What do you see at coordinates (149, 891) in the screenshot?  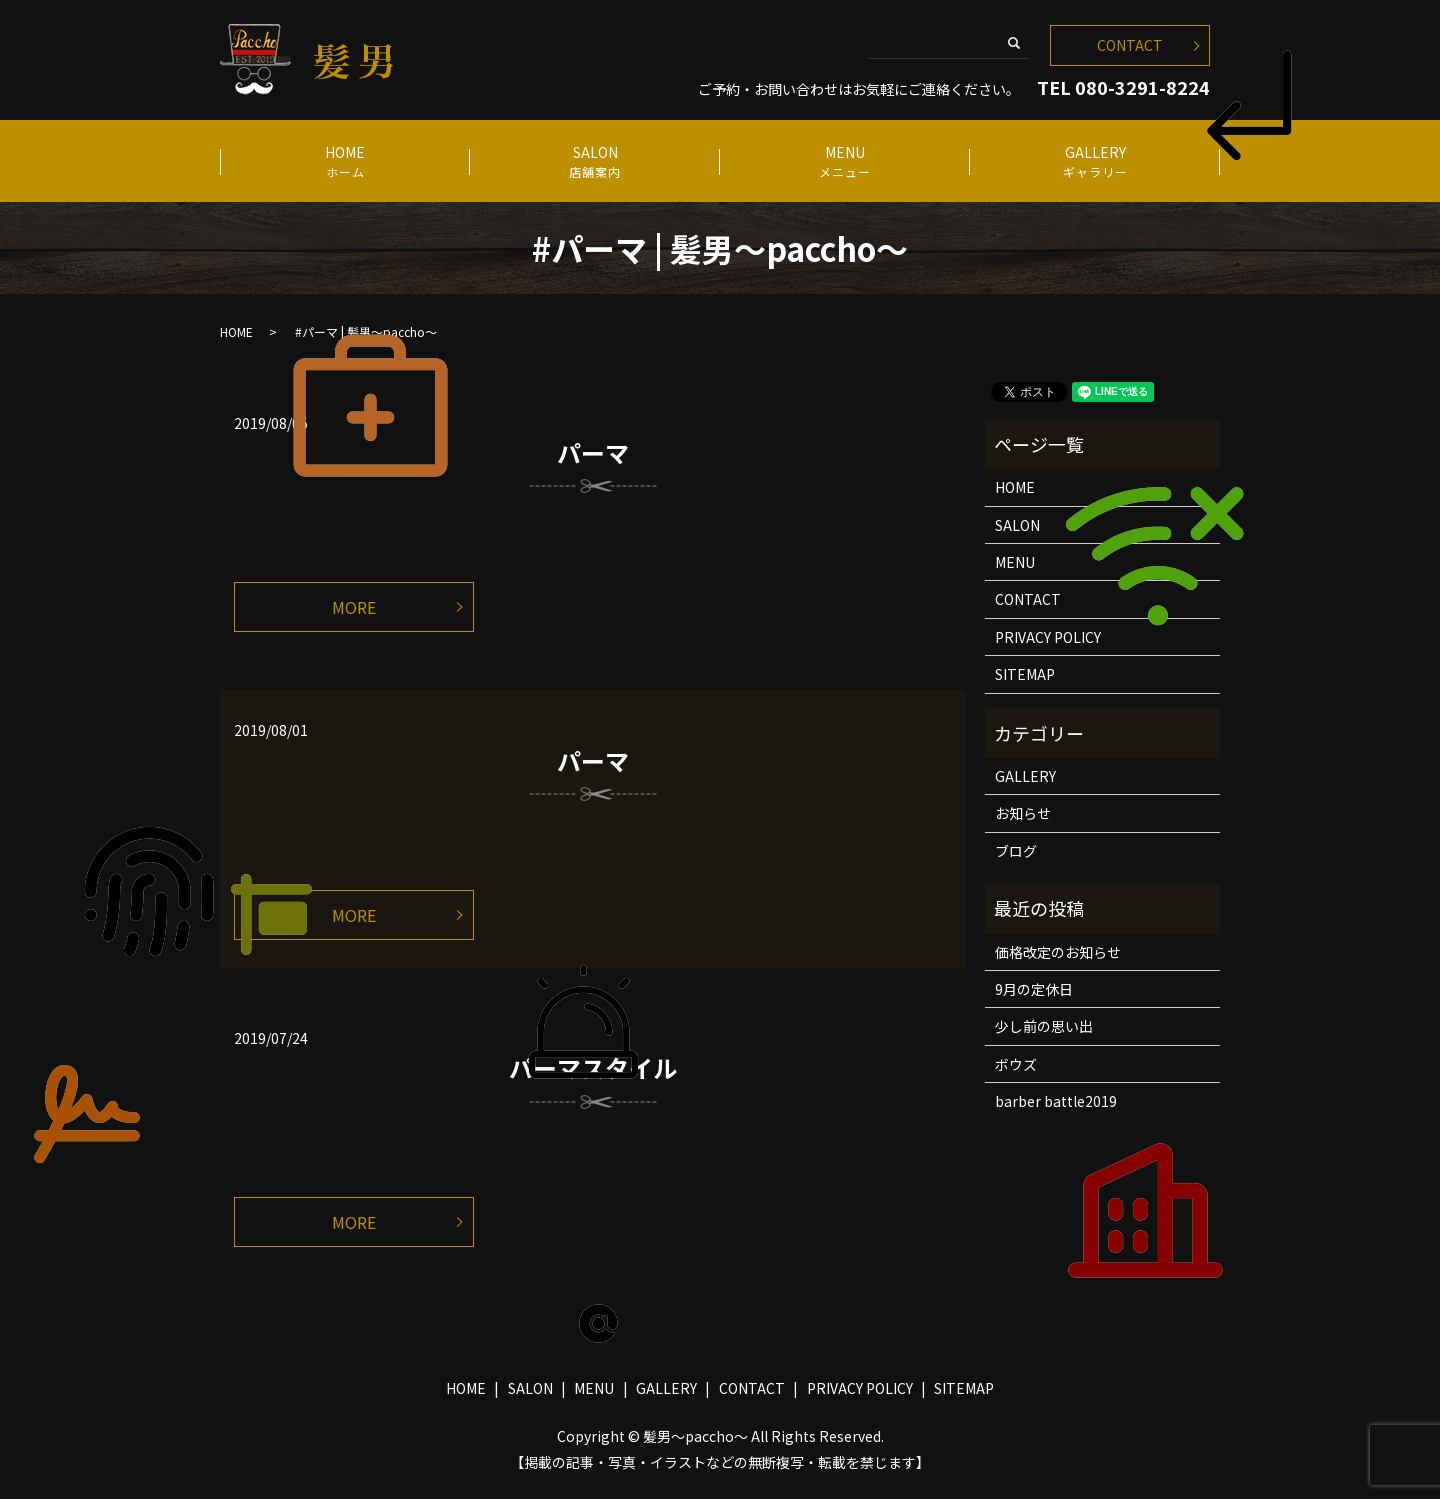 I see `enable fingerprint authentication` at bounding box center [149, 891].